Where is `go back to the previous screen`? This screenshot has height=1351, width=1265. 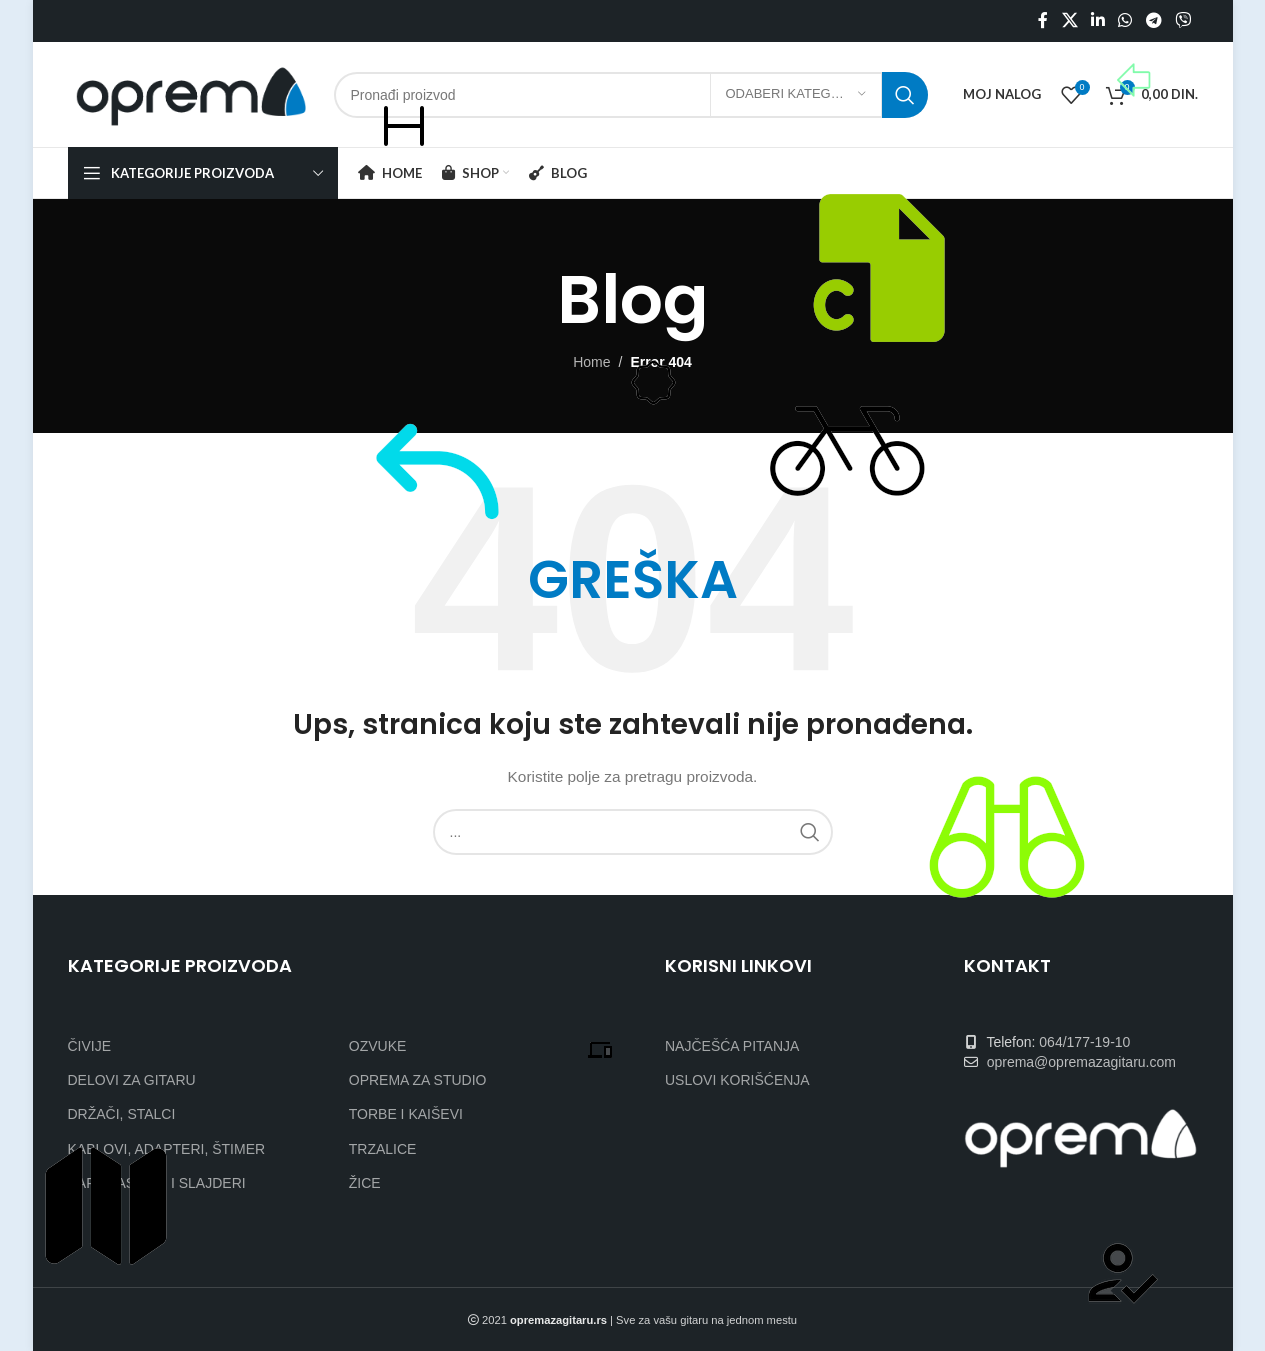
go back to the previous screen is located at coordinates (1135, 80).